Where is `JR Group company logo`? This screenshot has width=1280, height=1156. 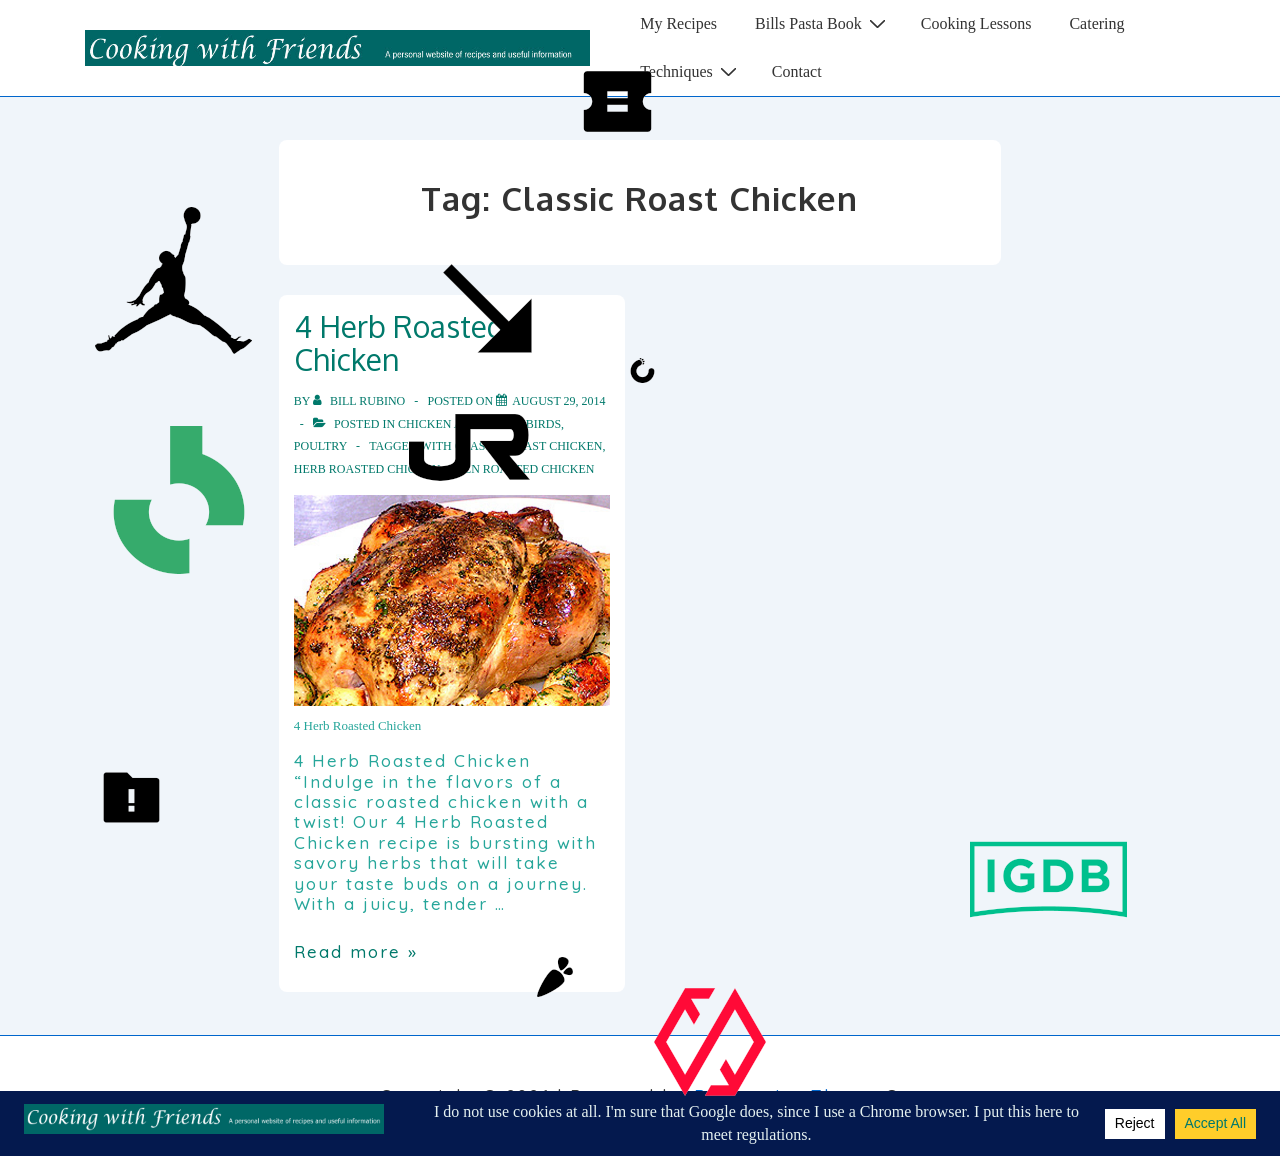 JR Group company logo is located at coordinates (469, 447).